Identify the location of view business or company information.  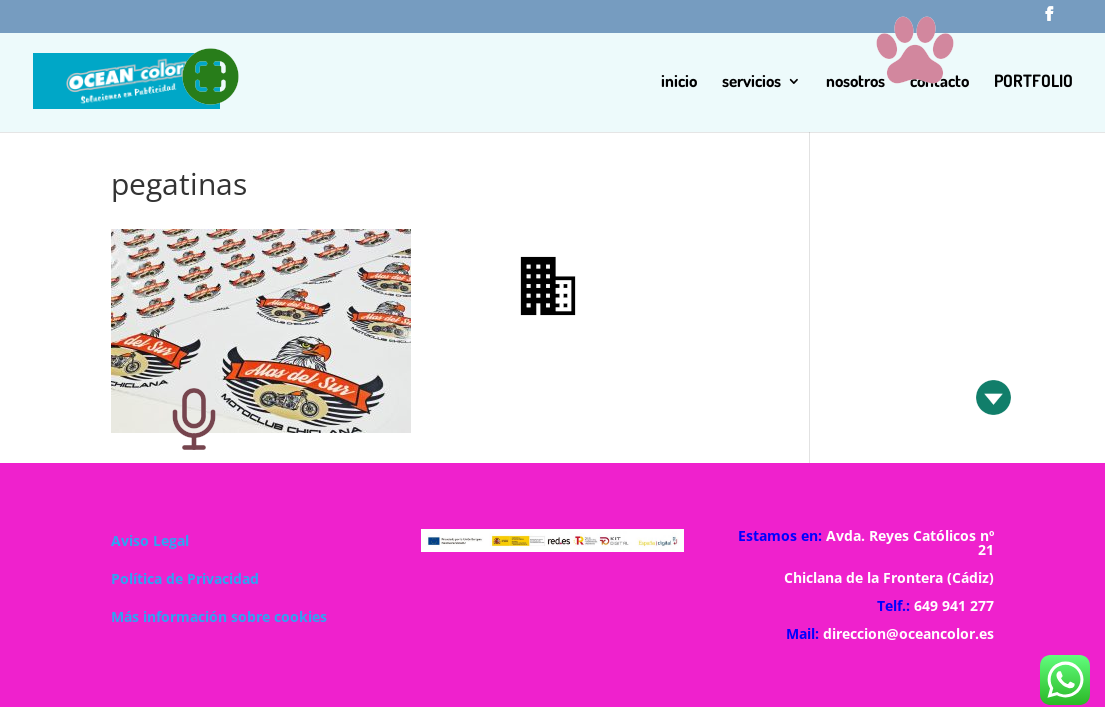
(548, 286).